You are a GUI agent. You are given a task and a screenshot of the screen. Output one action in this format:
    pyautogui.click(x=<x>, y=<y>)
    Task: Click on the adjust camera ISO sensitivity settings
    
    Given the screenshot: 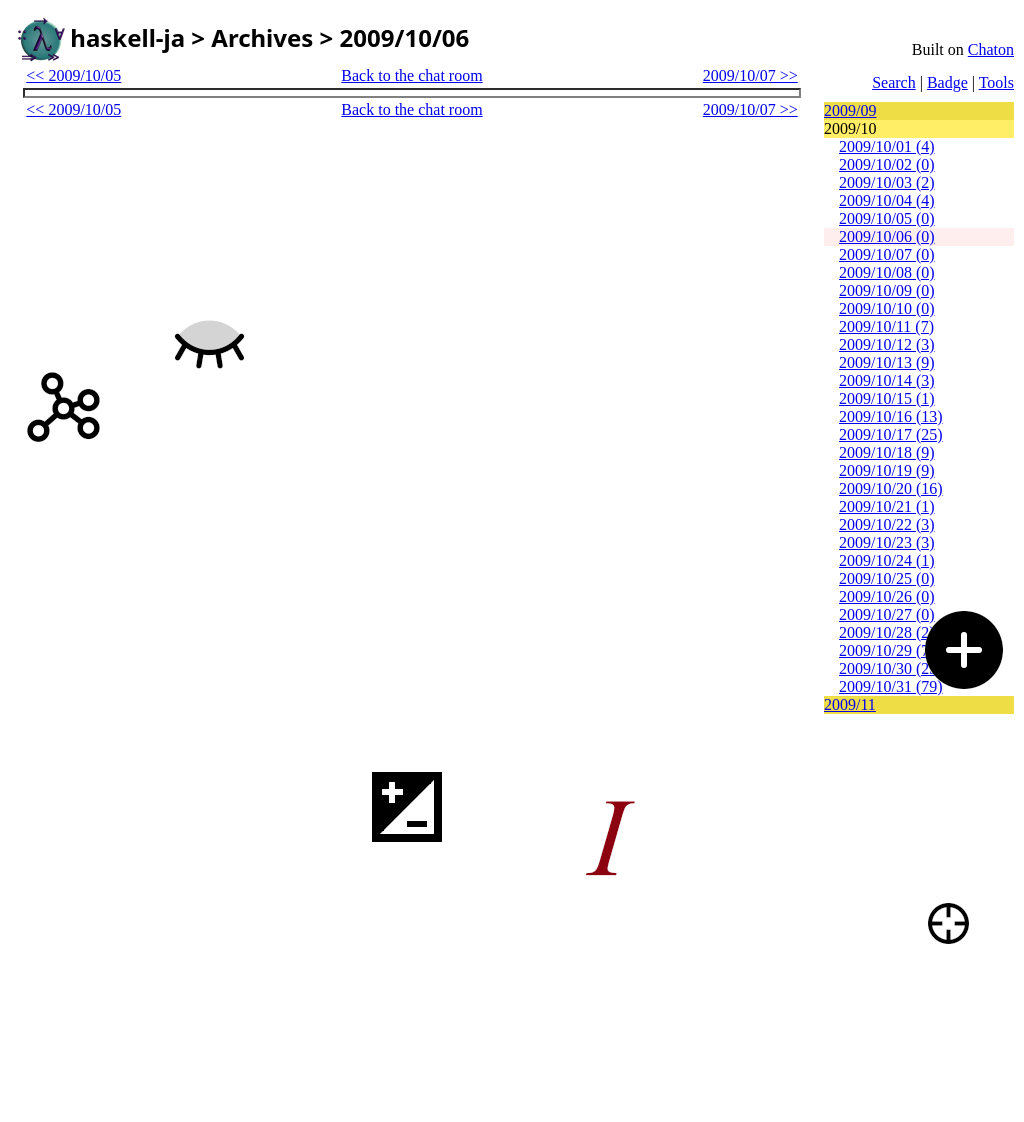 What is the action you would take?
    pyautogui.click(x=407, y=807)
    